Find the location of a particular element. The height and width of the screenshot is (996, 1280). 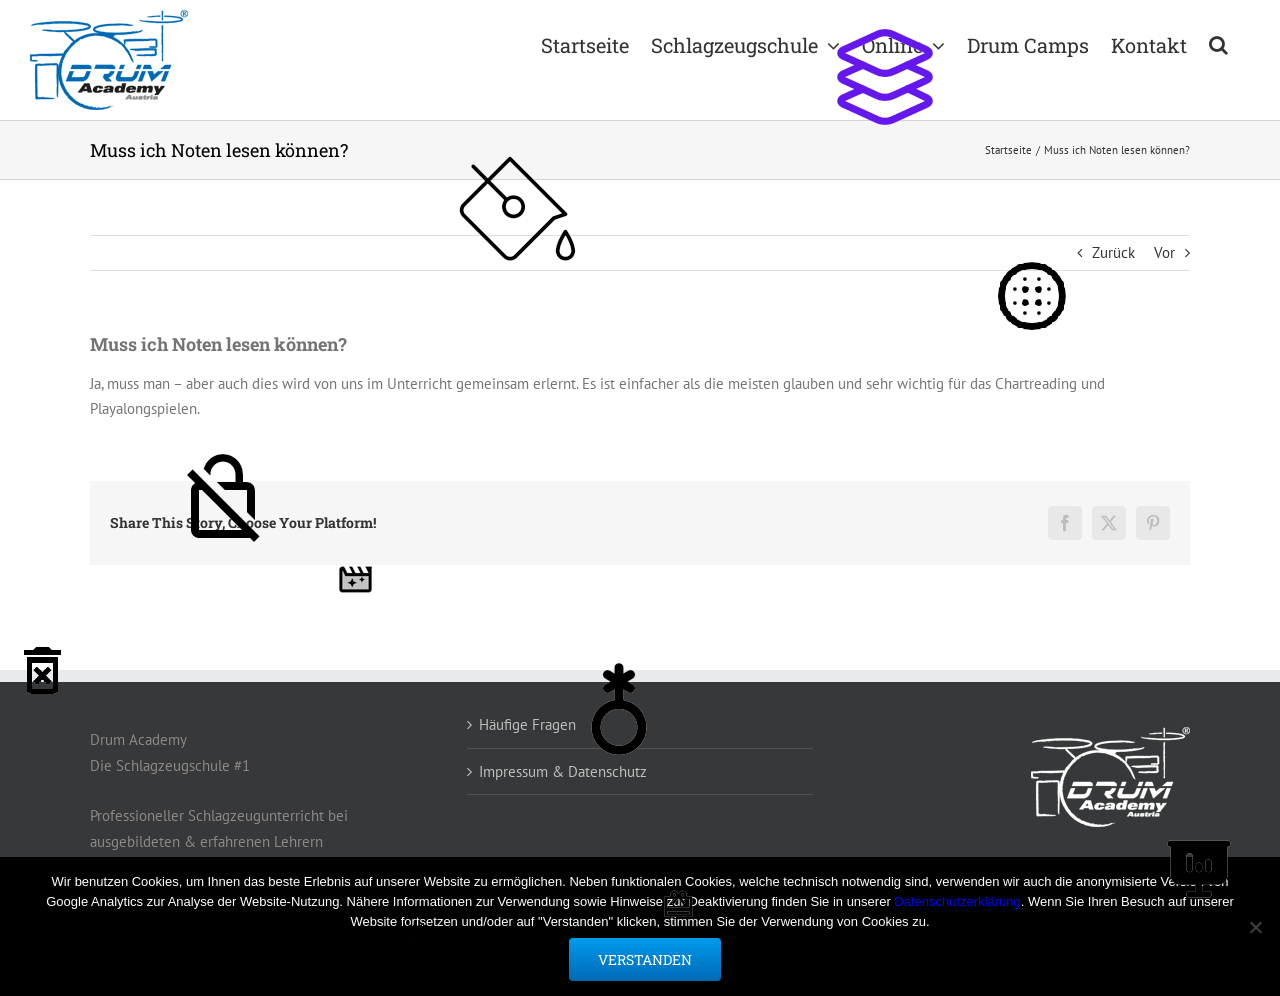

switch to comfortable grid view is located at coordinates (417, 932).